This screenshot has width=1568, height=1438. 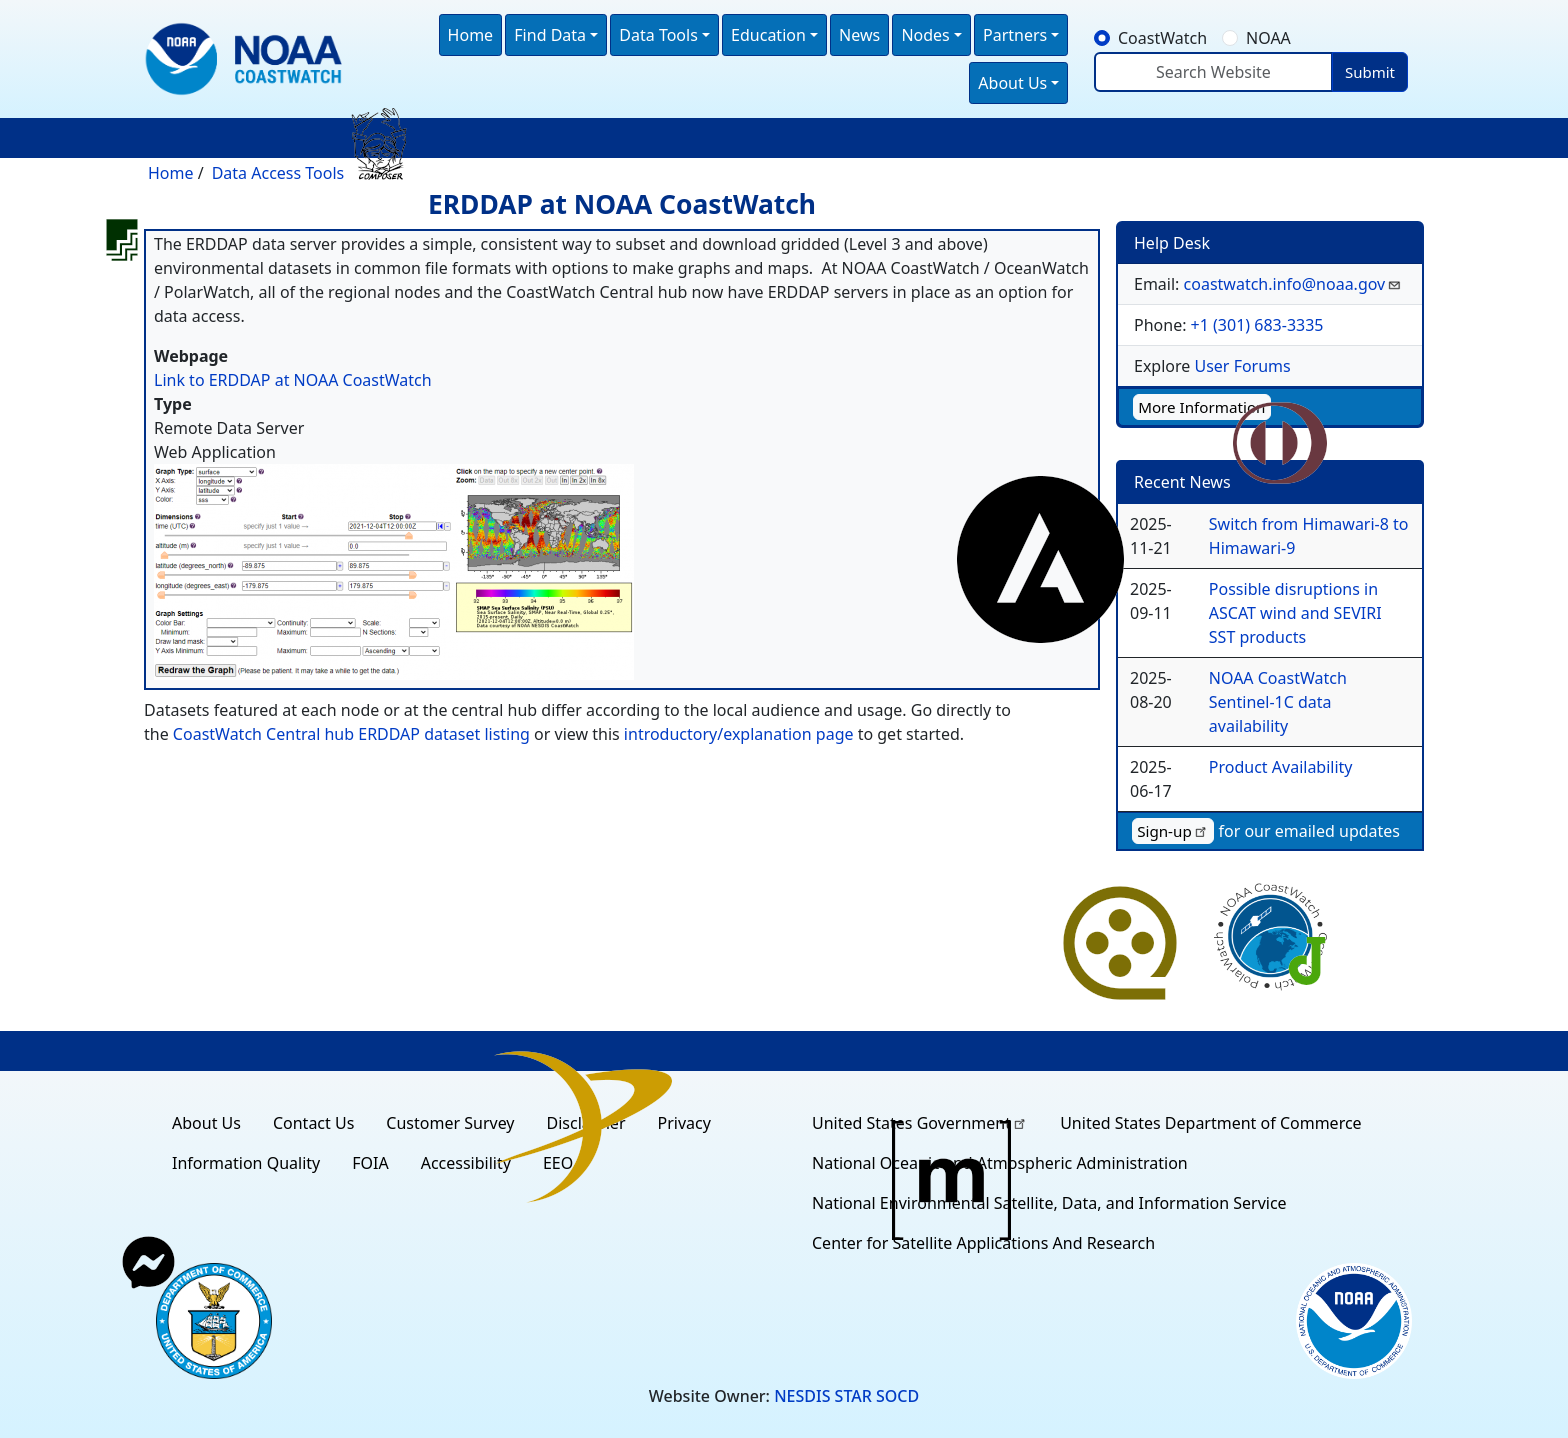 What do you see at coordinates (951, 1180) in the screenshot?
I see `open matrix messaging app` at bounding box center [951, 1180].